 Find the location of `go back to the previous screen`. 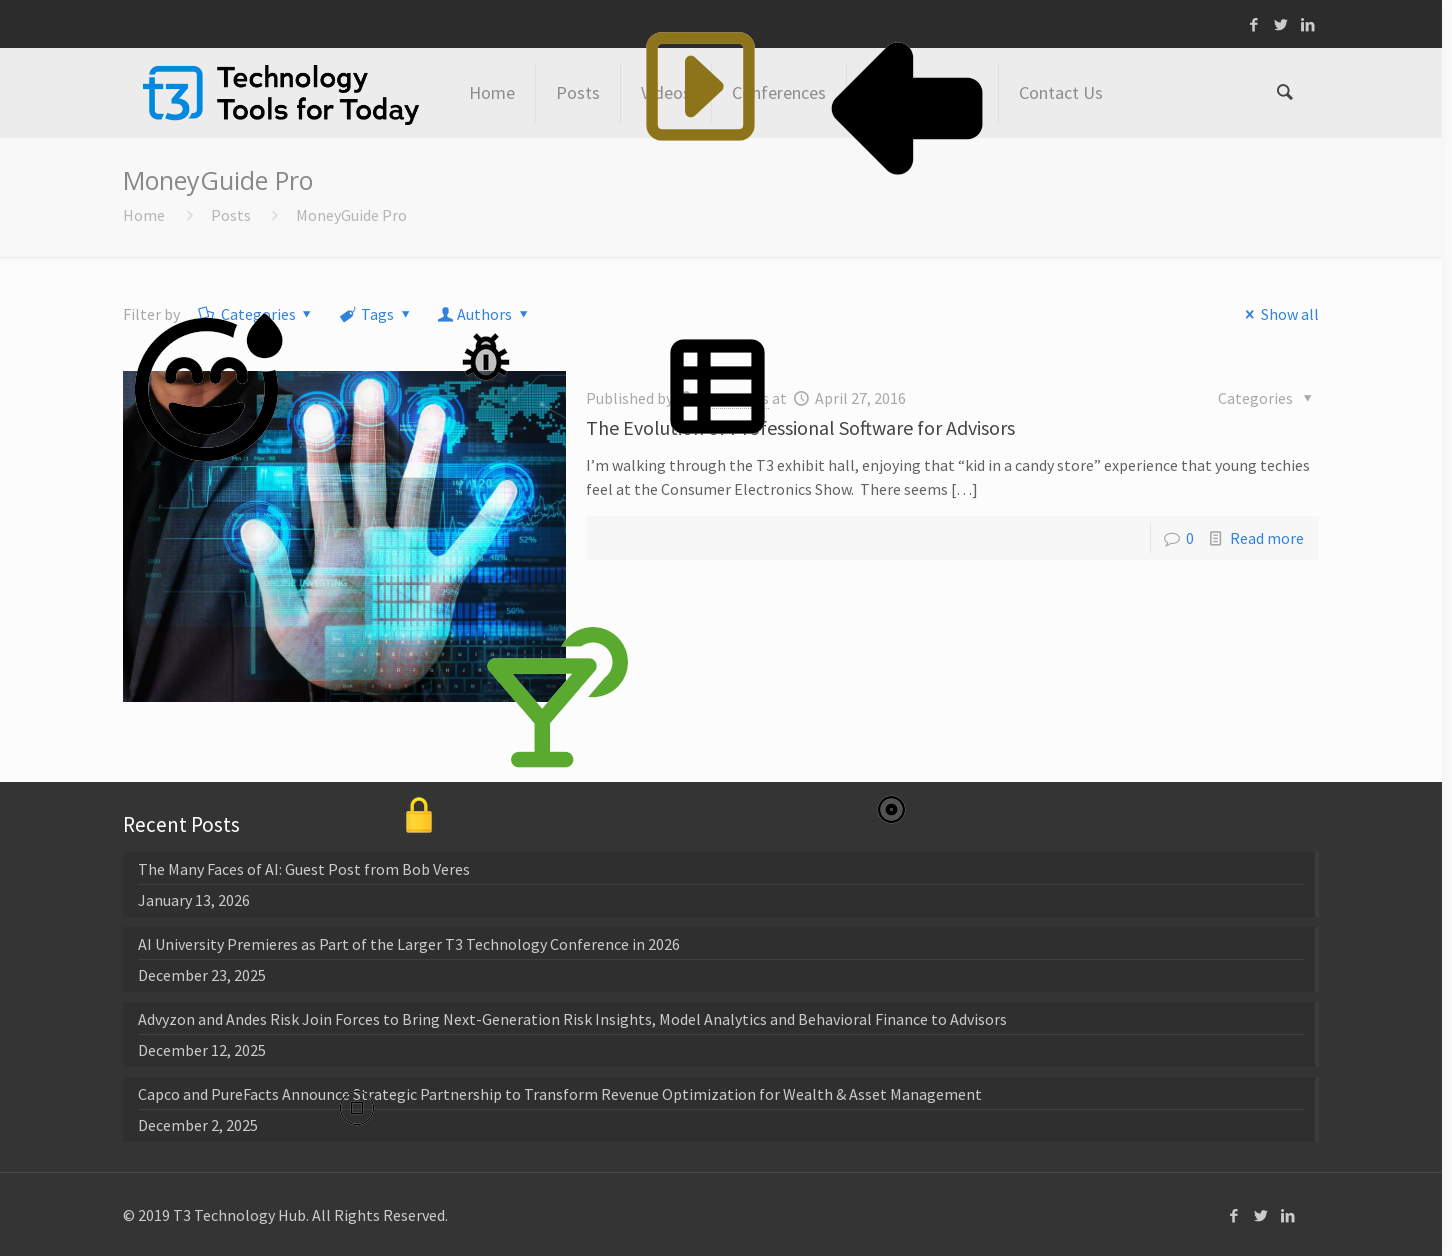

go back to the previous screen is located at coordinates (905, 108).